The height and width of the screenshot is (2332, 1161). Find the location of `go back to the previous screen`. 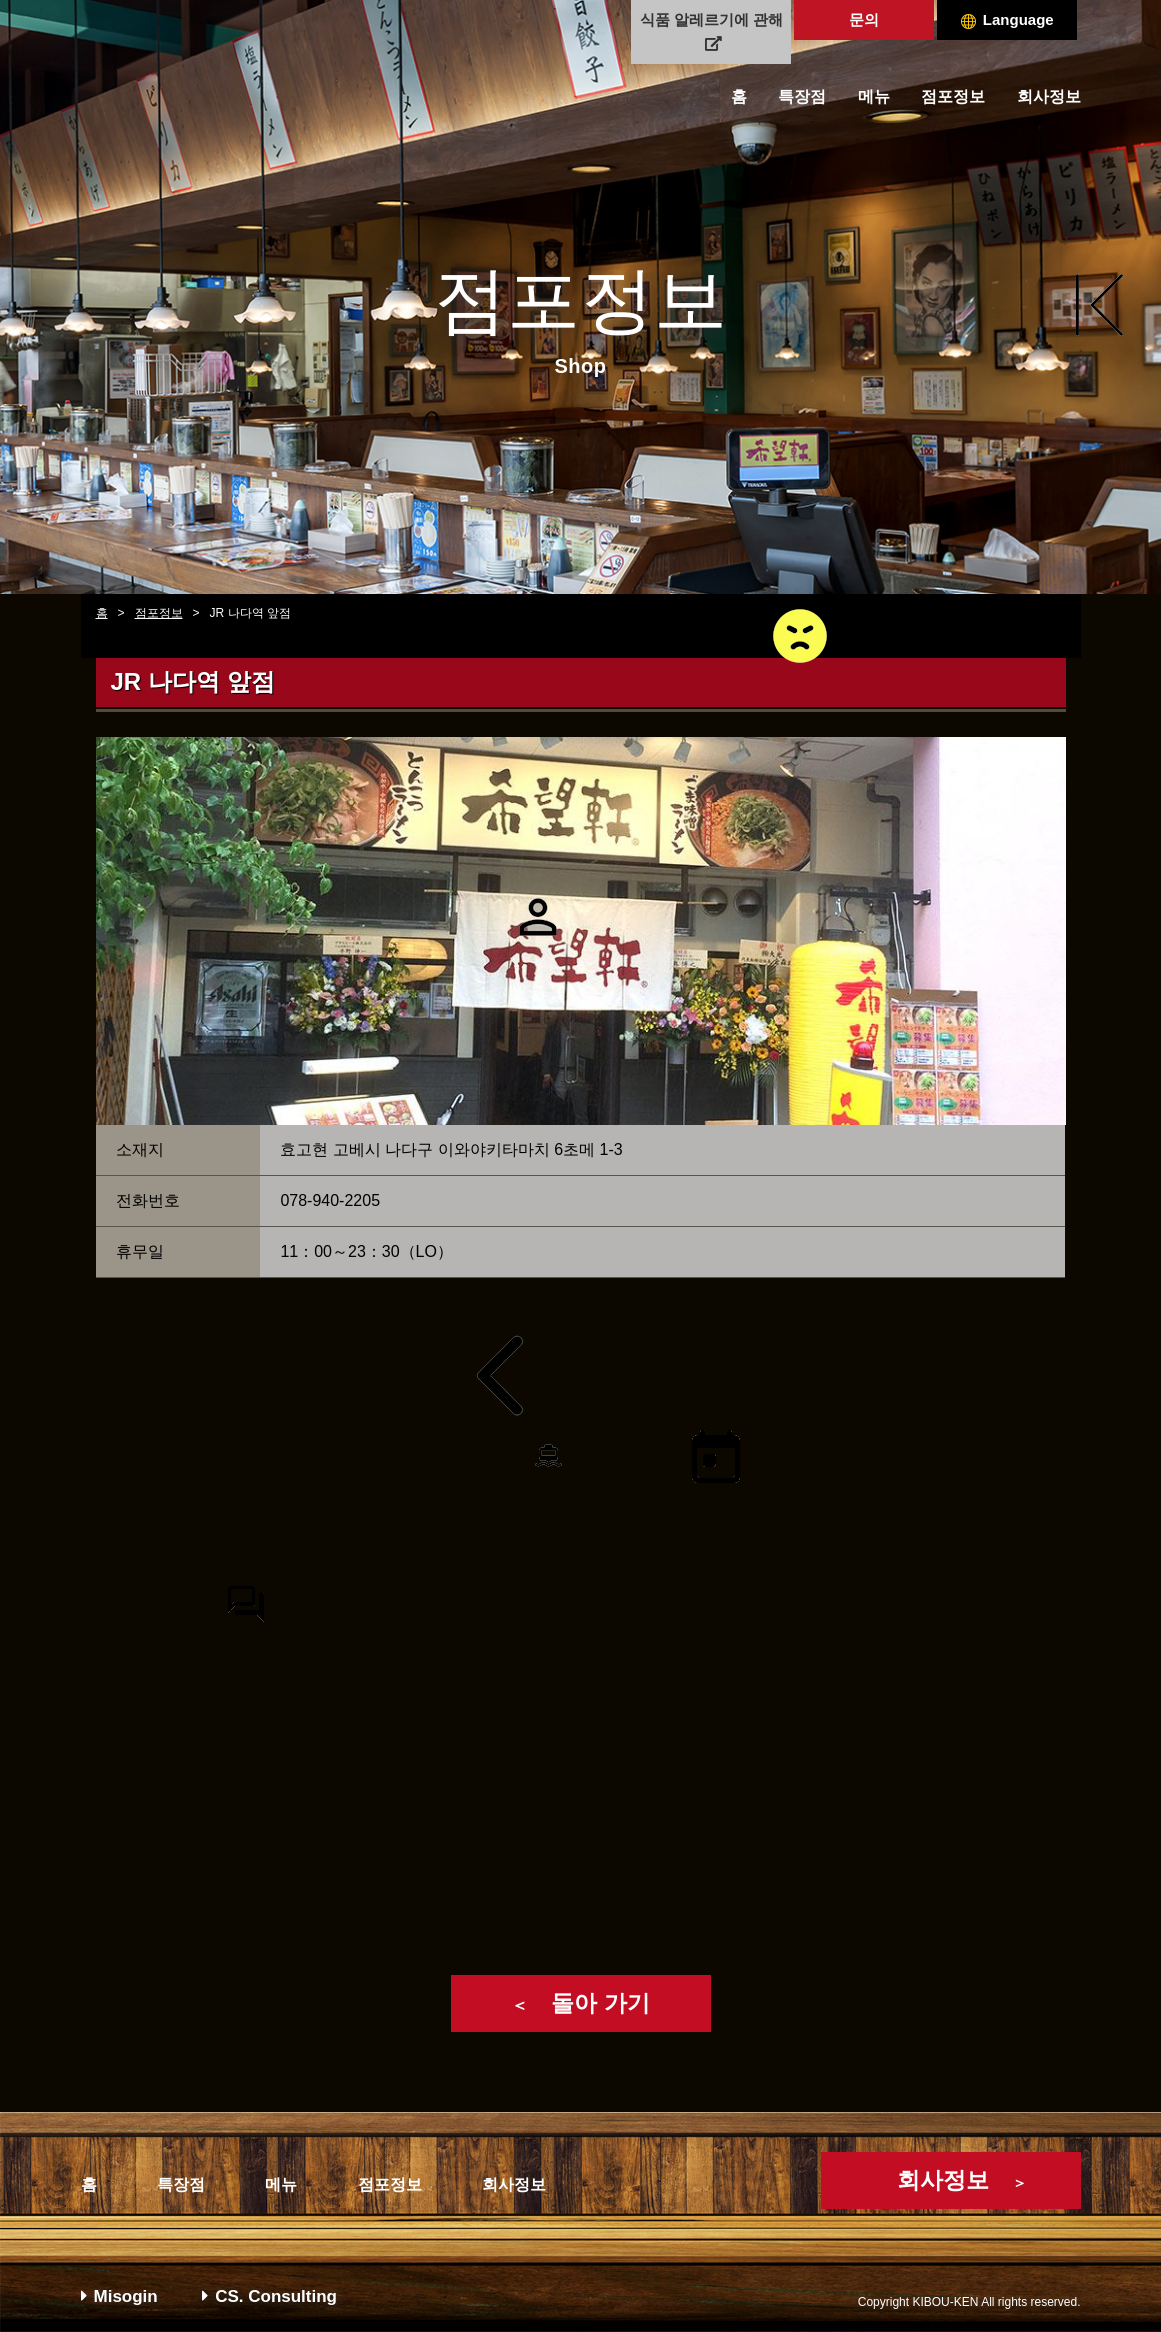

go back to the previous screen is located at coordinates (501, 1375).